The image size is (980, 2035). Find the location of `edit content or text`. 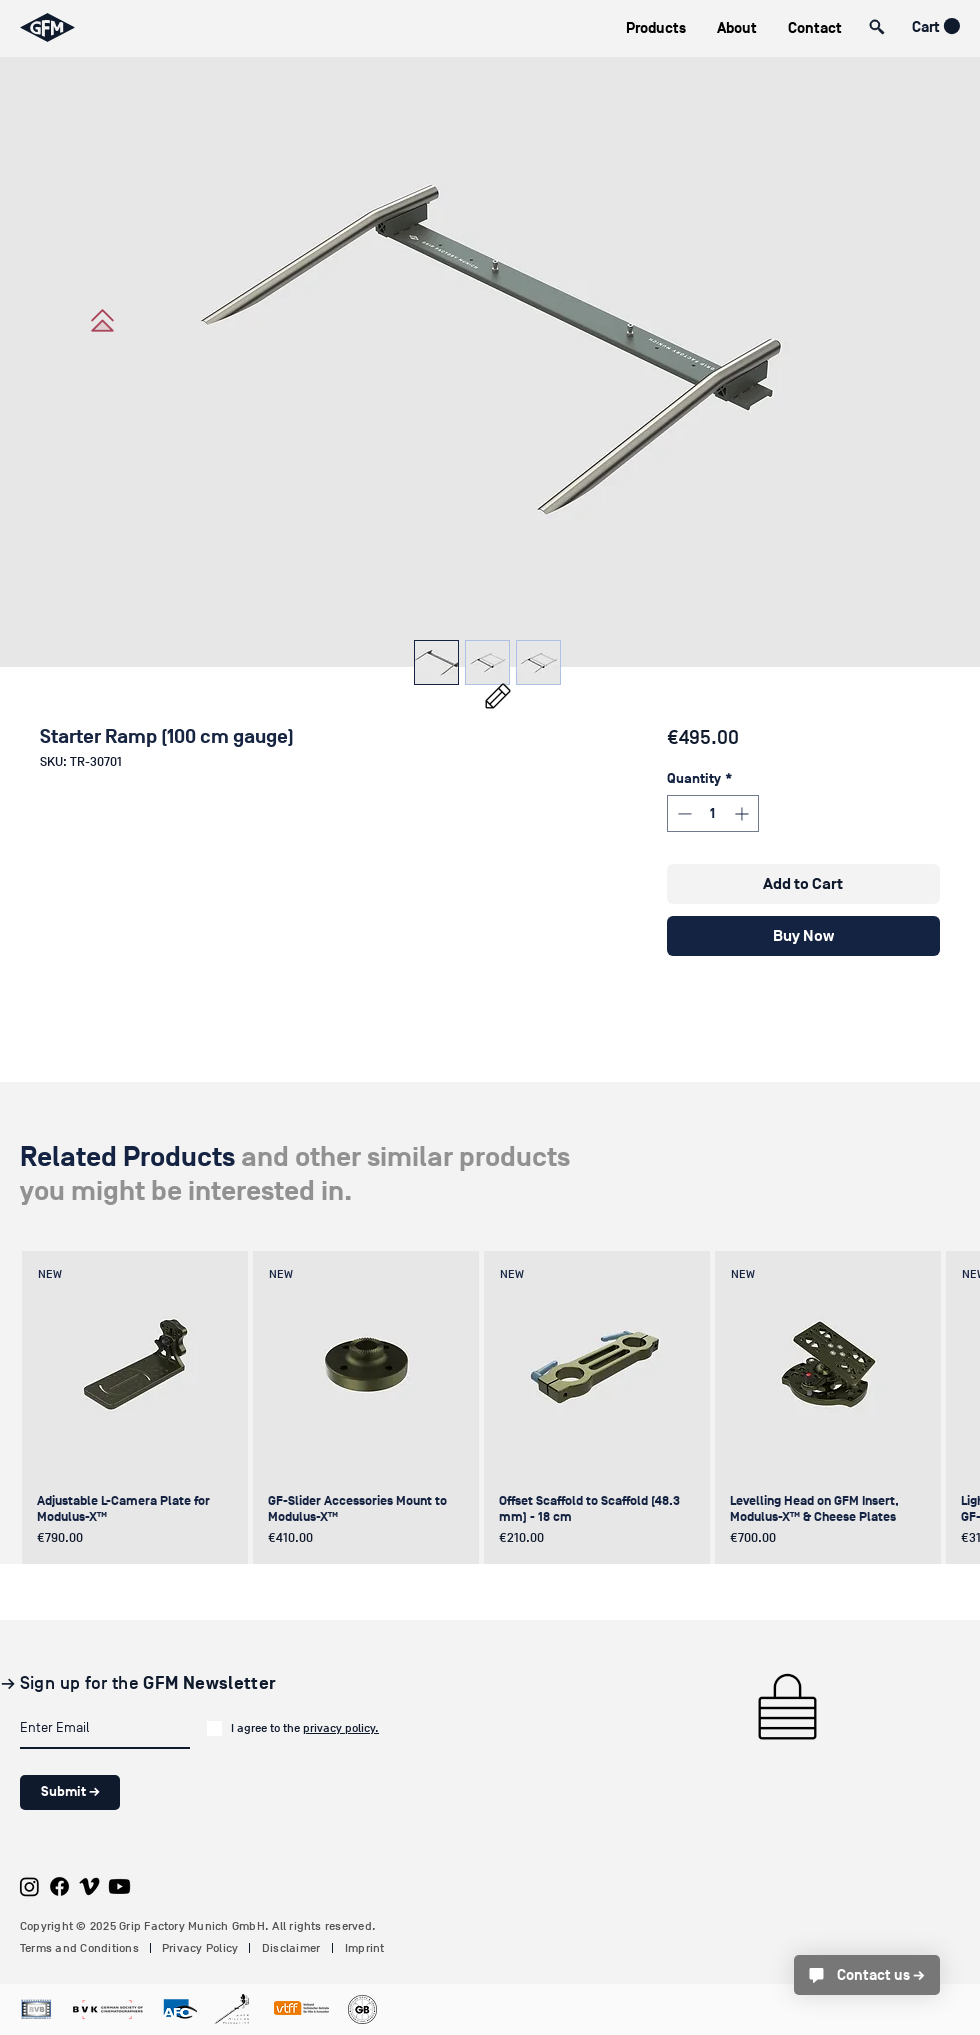

edit content or text is located at coordinates (497, 696).